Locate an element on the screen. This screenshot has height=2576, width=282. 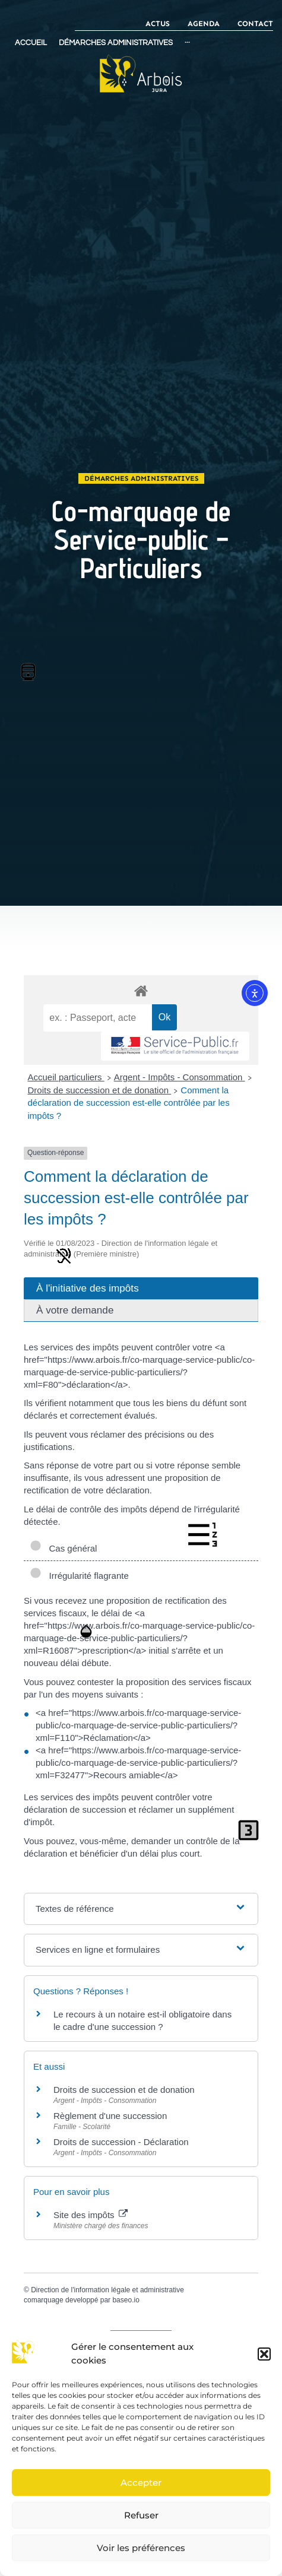
adjust opacity or transparency settings is located at coordinates (86, 1631).